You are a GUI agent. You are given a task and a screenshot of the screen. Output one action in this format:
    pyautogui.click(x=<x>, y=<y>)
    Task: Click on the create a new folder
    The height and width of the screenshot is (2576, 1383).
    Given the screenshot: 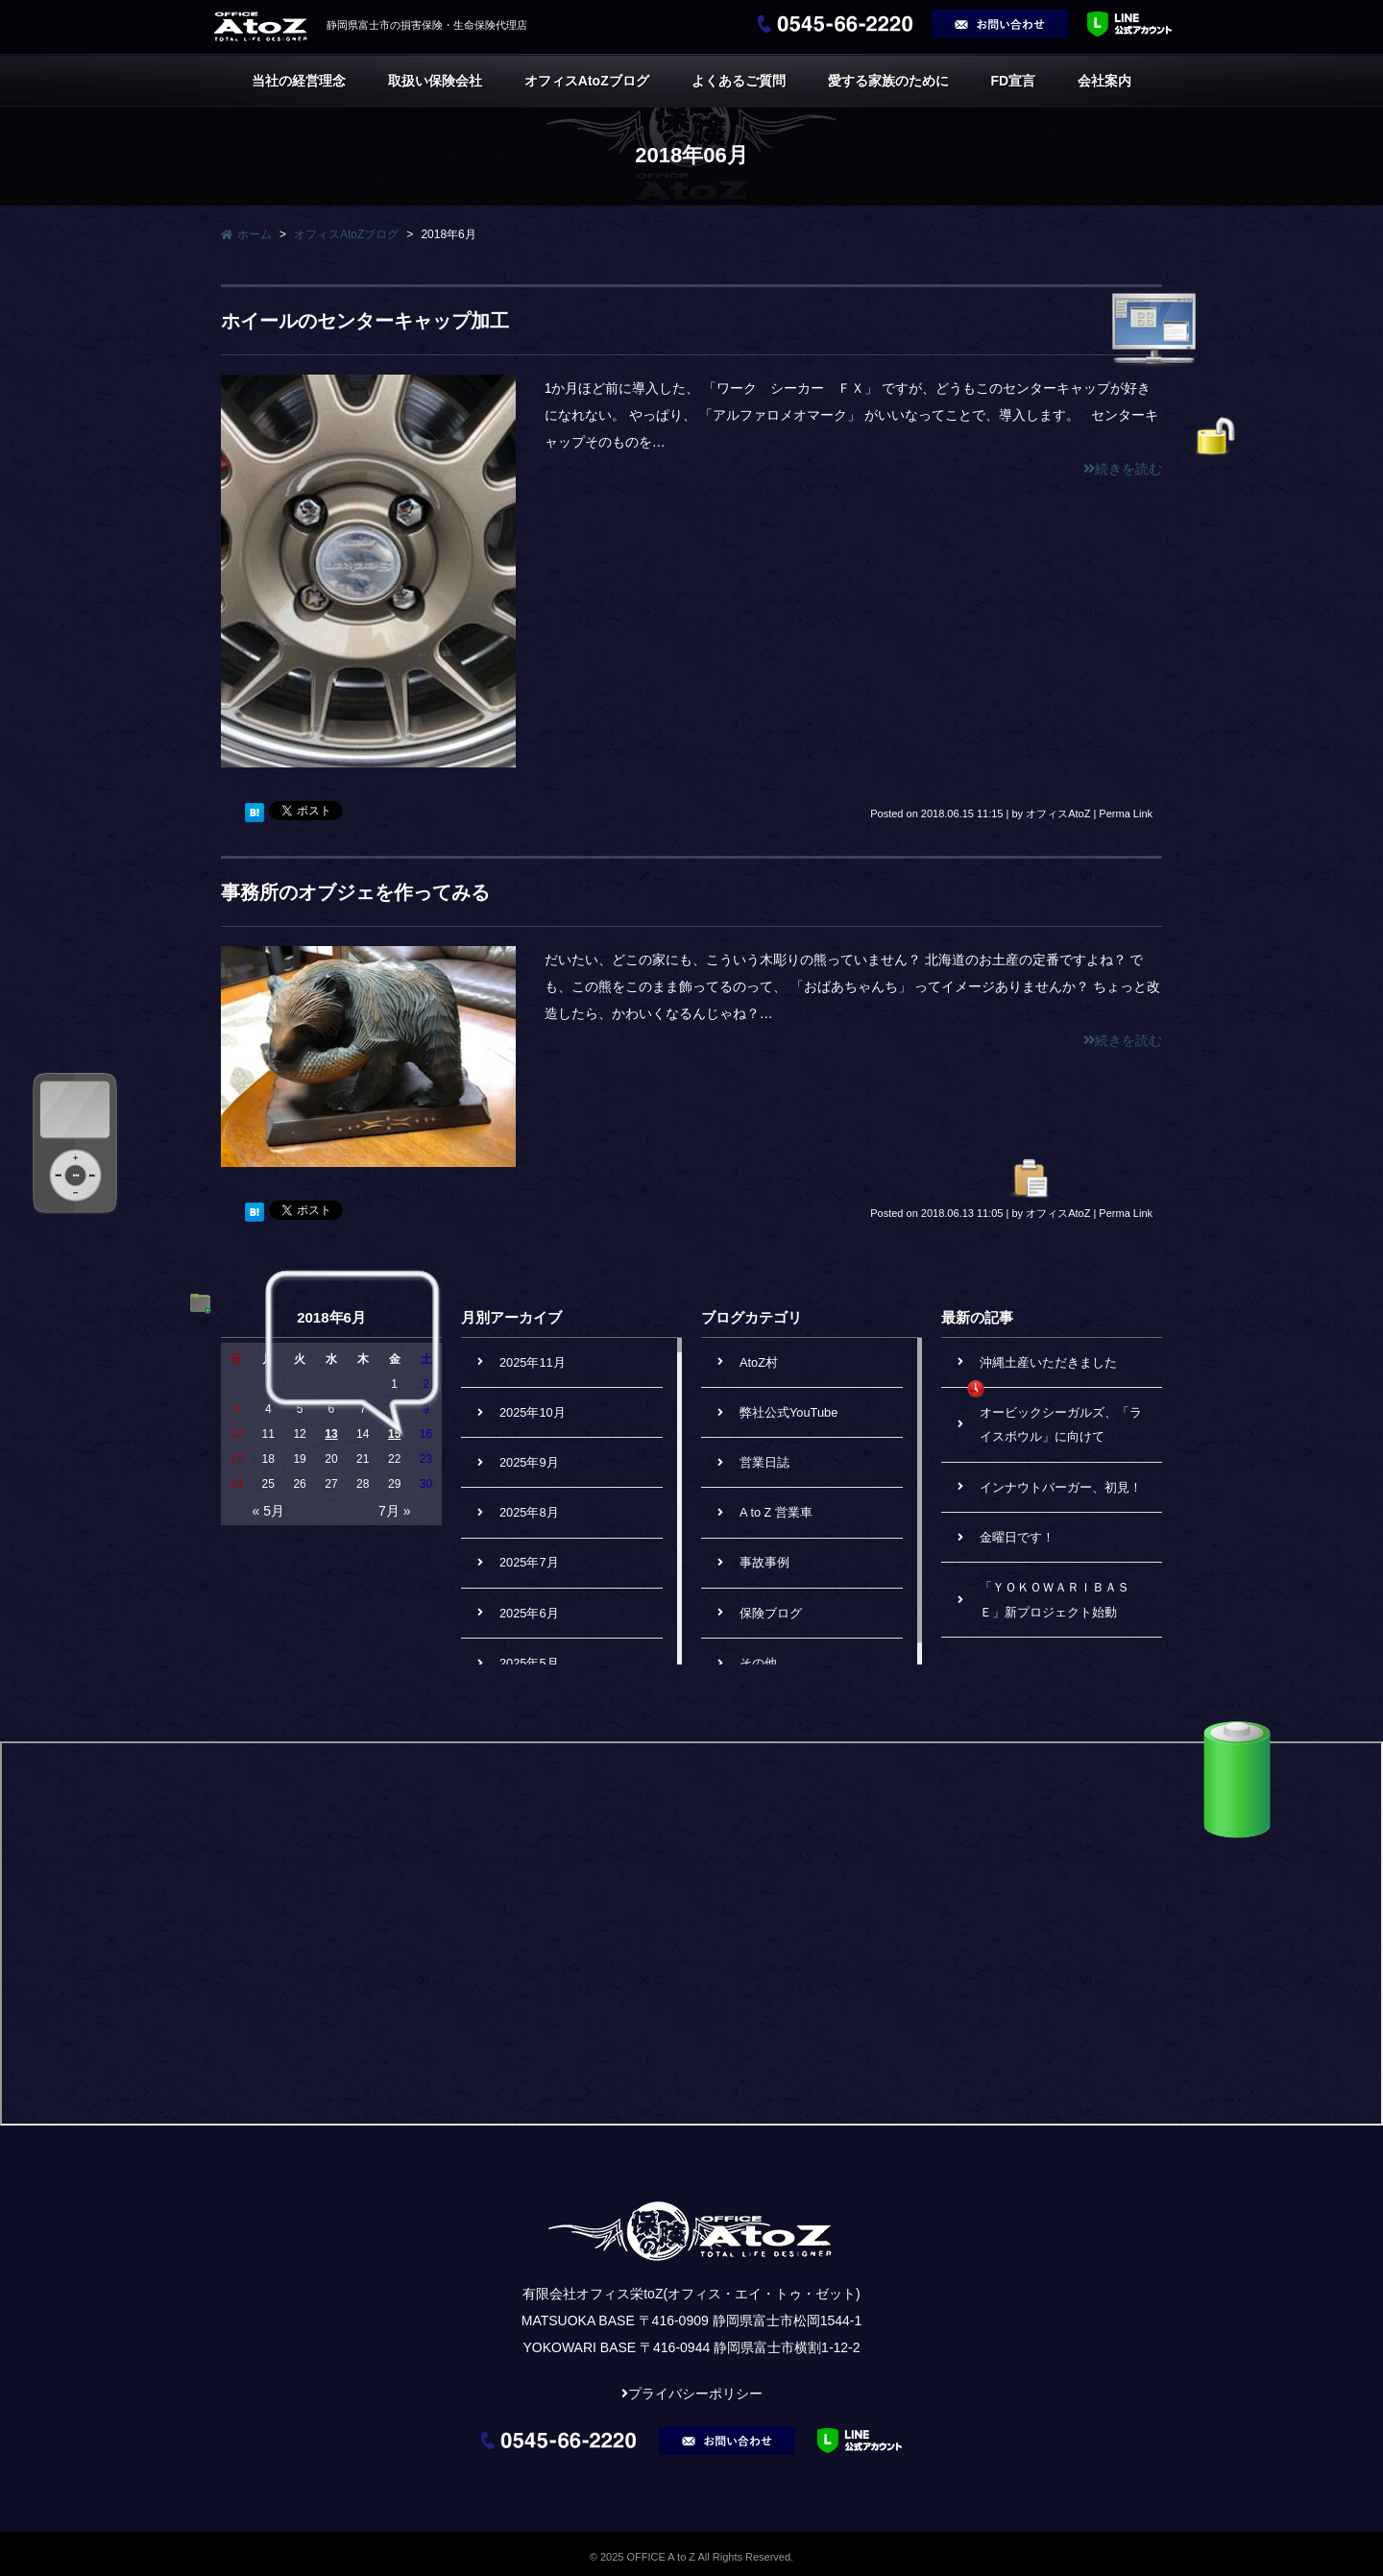 What is the action you would take?
    pyautogui.click(x=200, y=1302)
    